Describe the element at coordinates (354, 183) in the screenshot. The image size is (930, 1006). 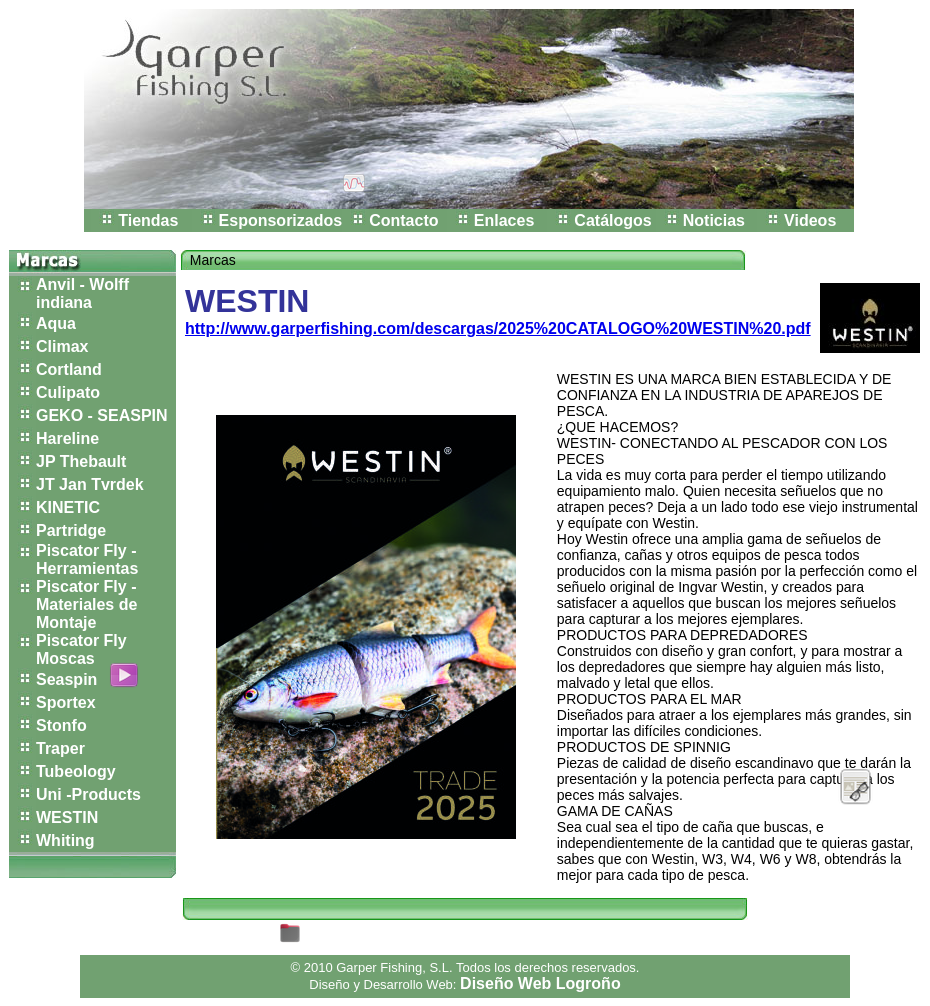
I see `open power statistics application` at that location.